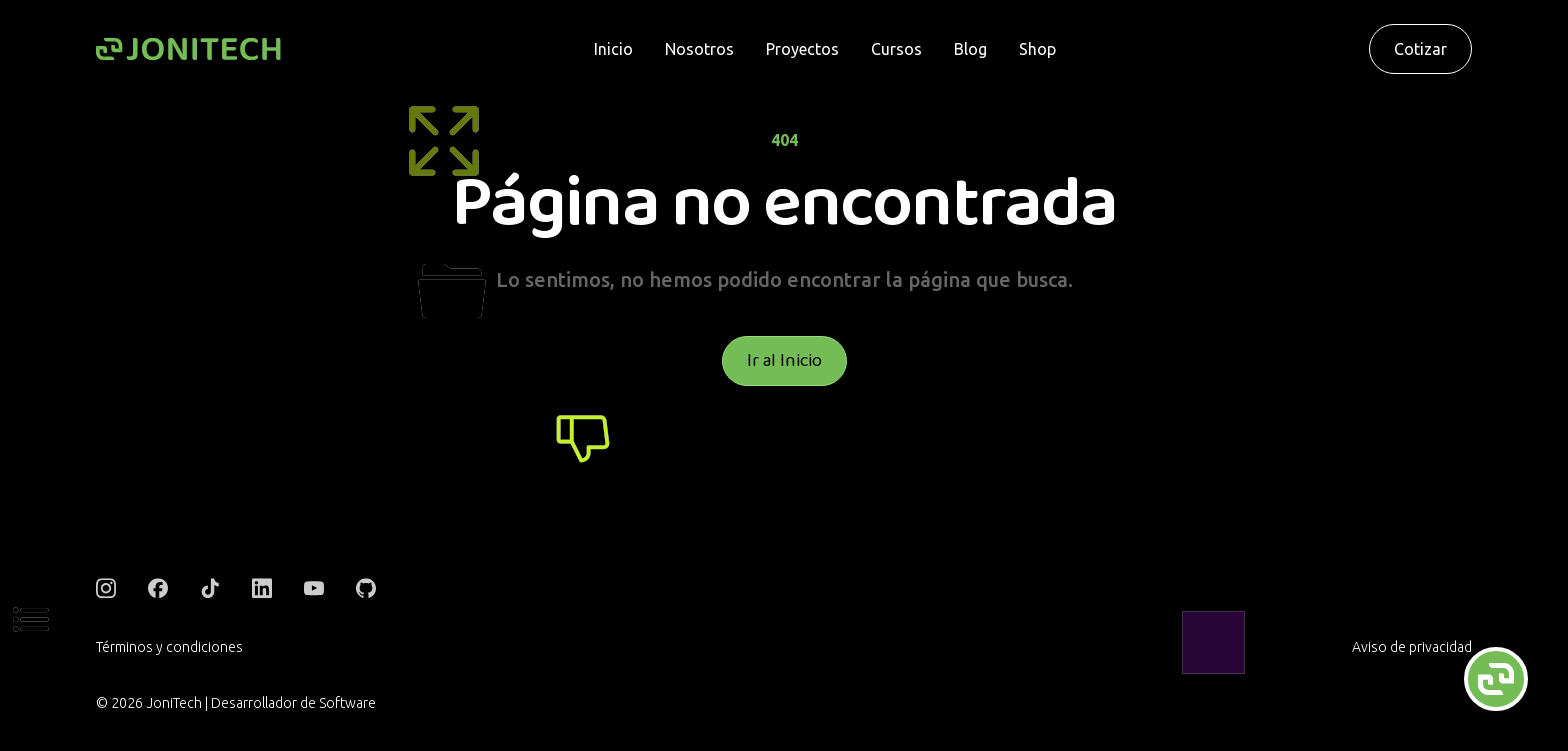 This screenshot has height=751, width=1568. Describe the element at coordinates (30, 619) in the screenshot. I see `view items in a list format` at that location.